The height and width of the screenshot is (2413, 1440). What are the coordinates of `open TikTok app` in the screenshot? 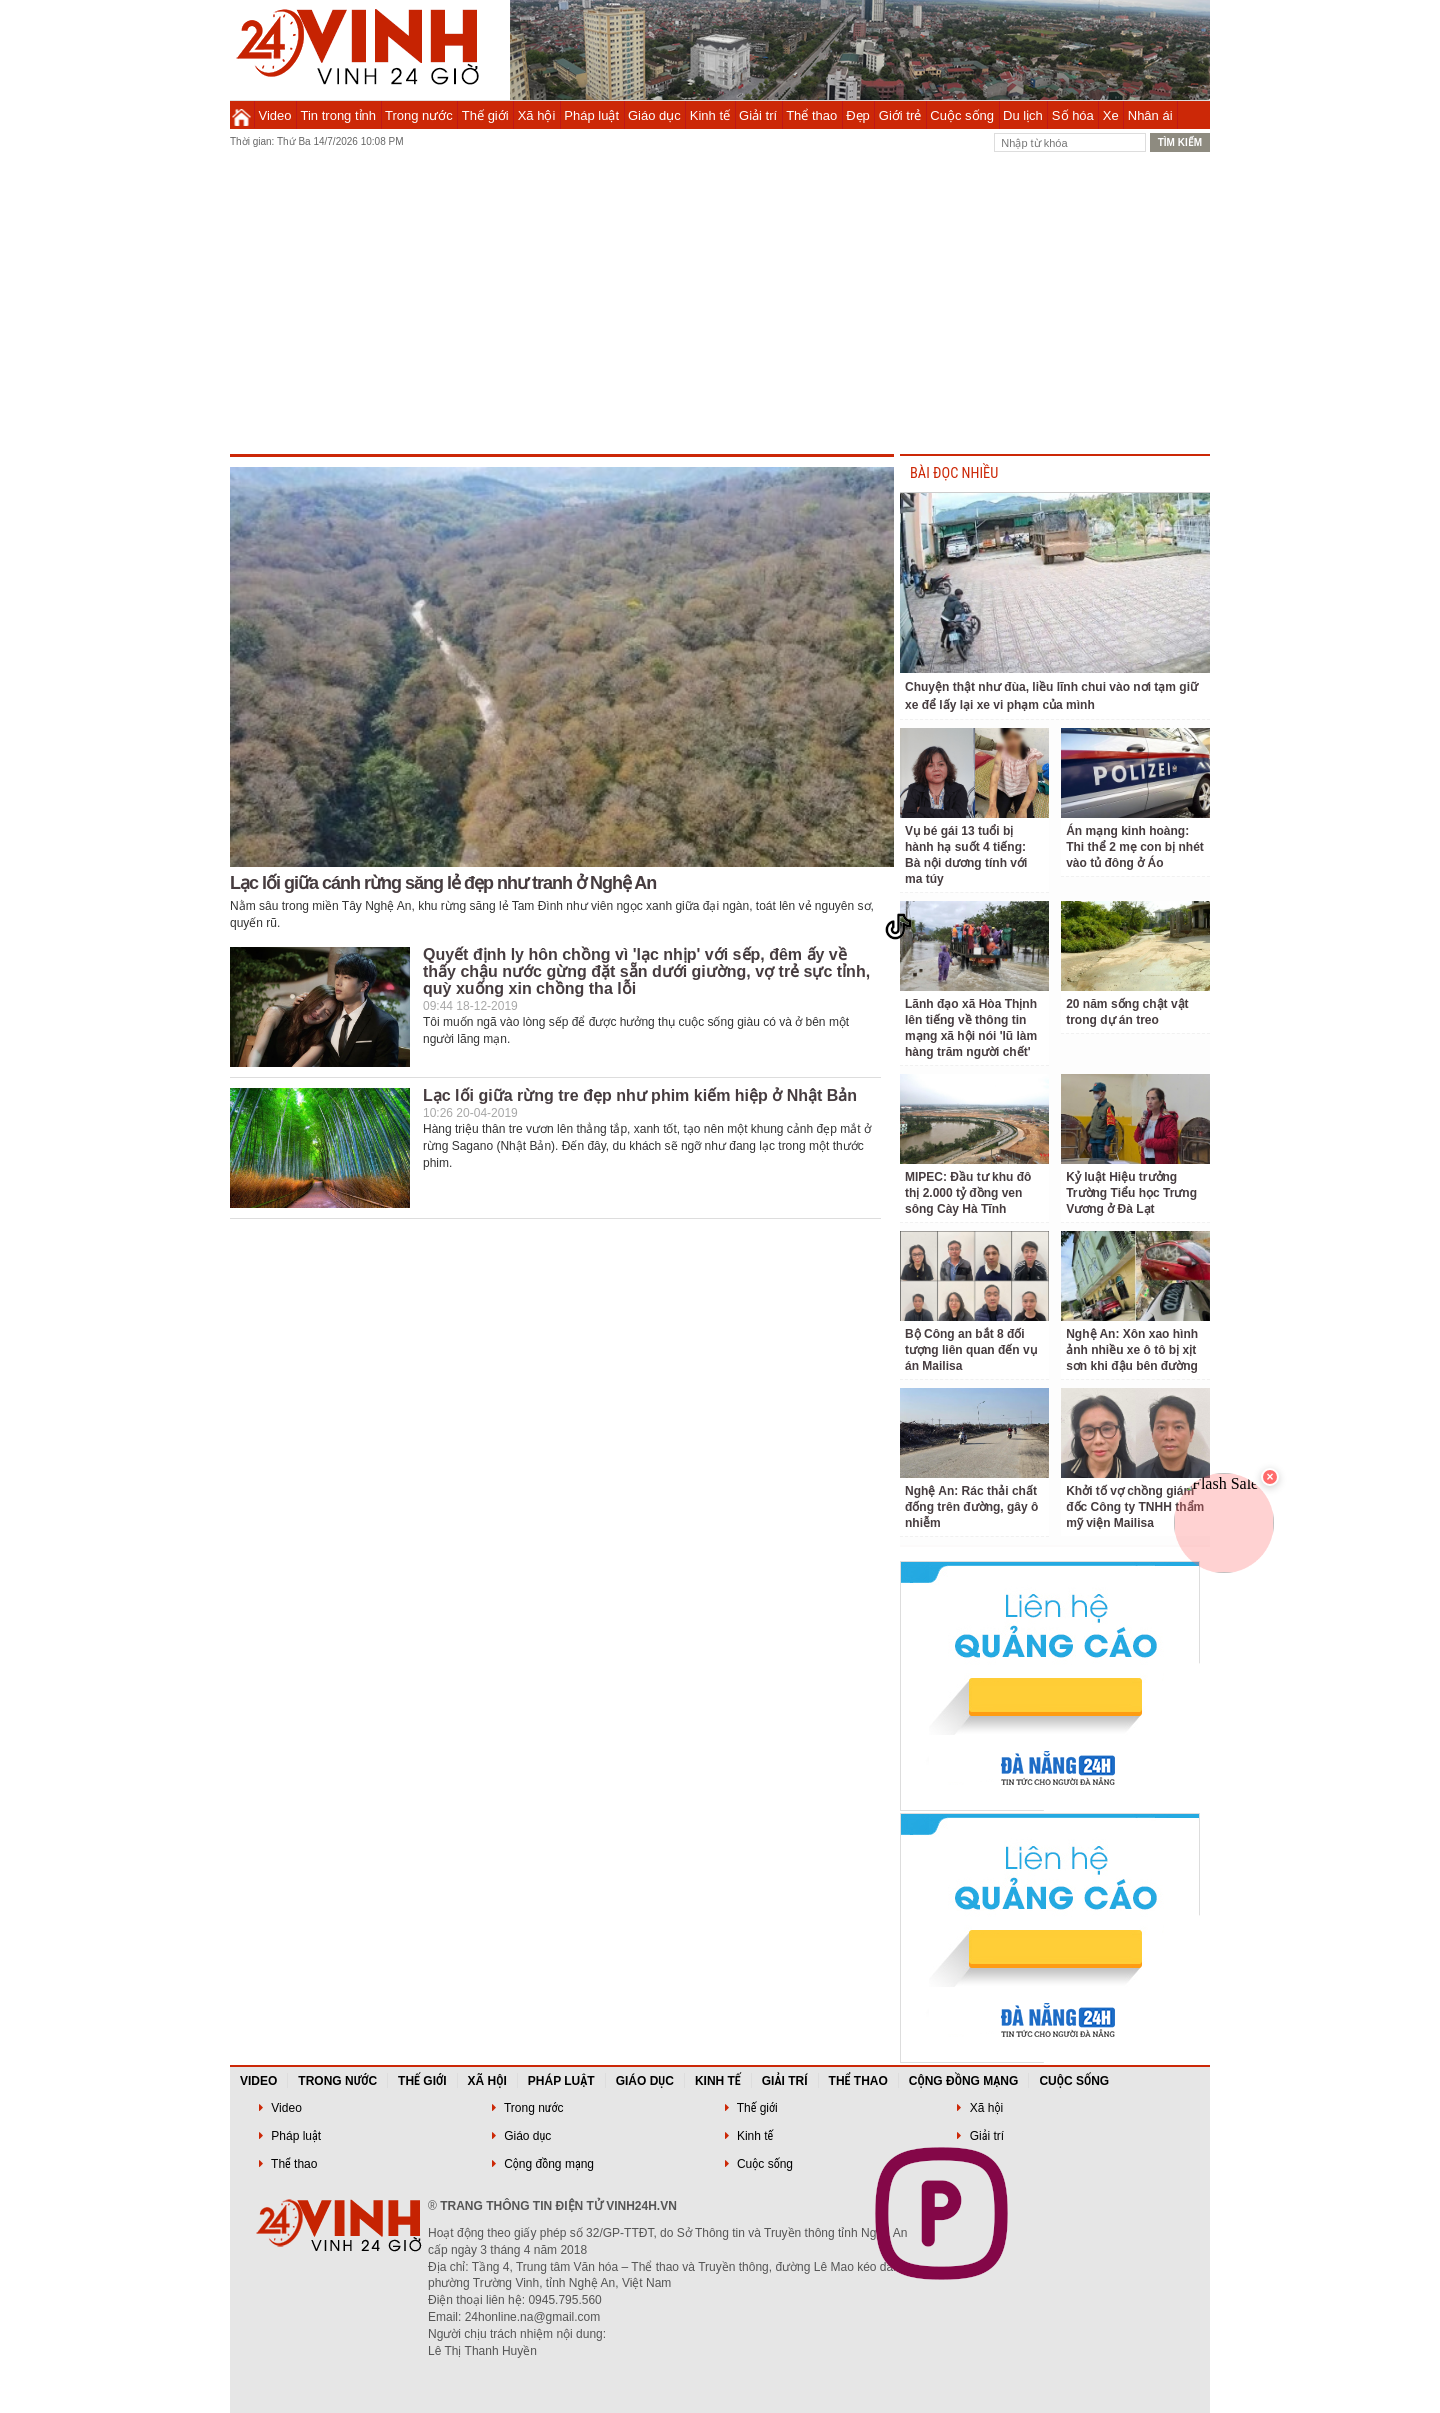 It's located at (898, 926).